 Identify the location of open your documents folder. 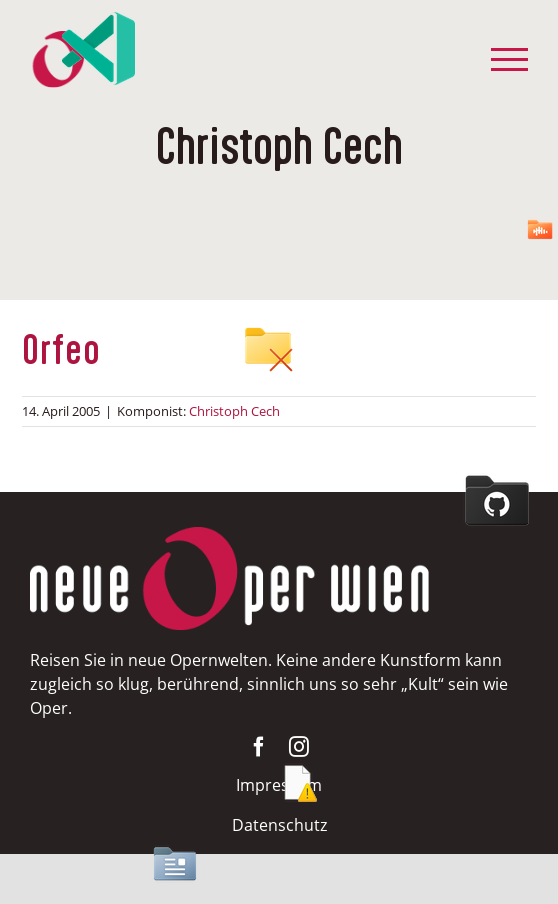
(175, 865).